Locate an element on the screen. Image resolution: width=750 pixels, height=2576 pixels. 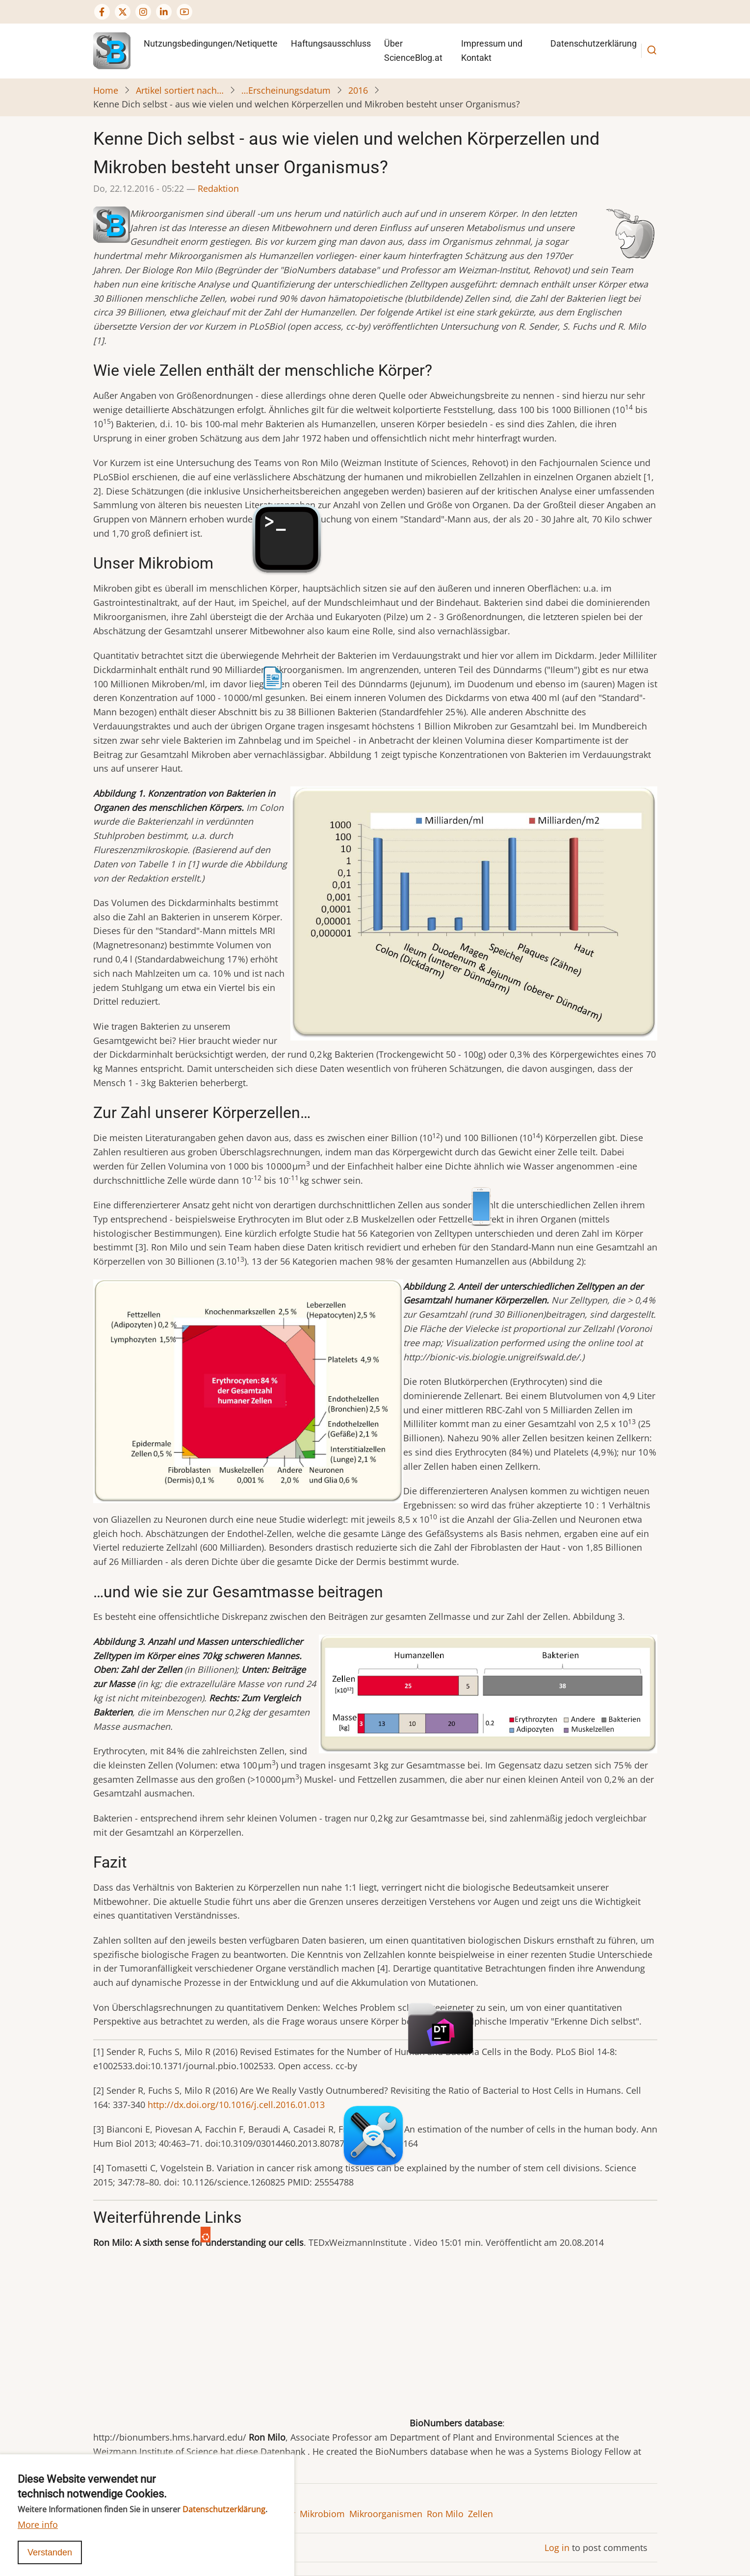
open terminal application is located at coordinates (286, 538).